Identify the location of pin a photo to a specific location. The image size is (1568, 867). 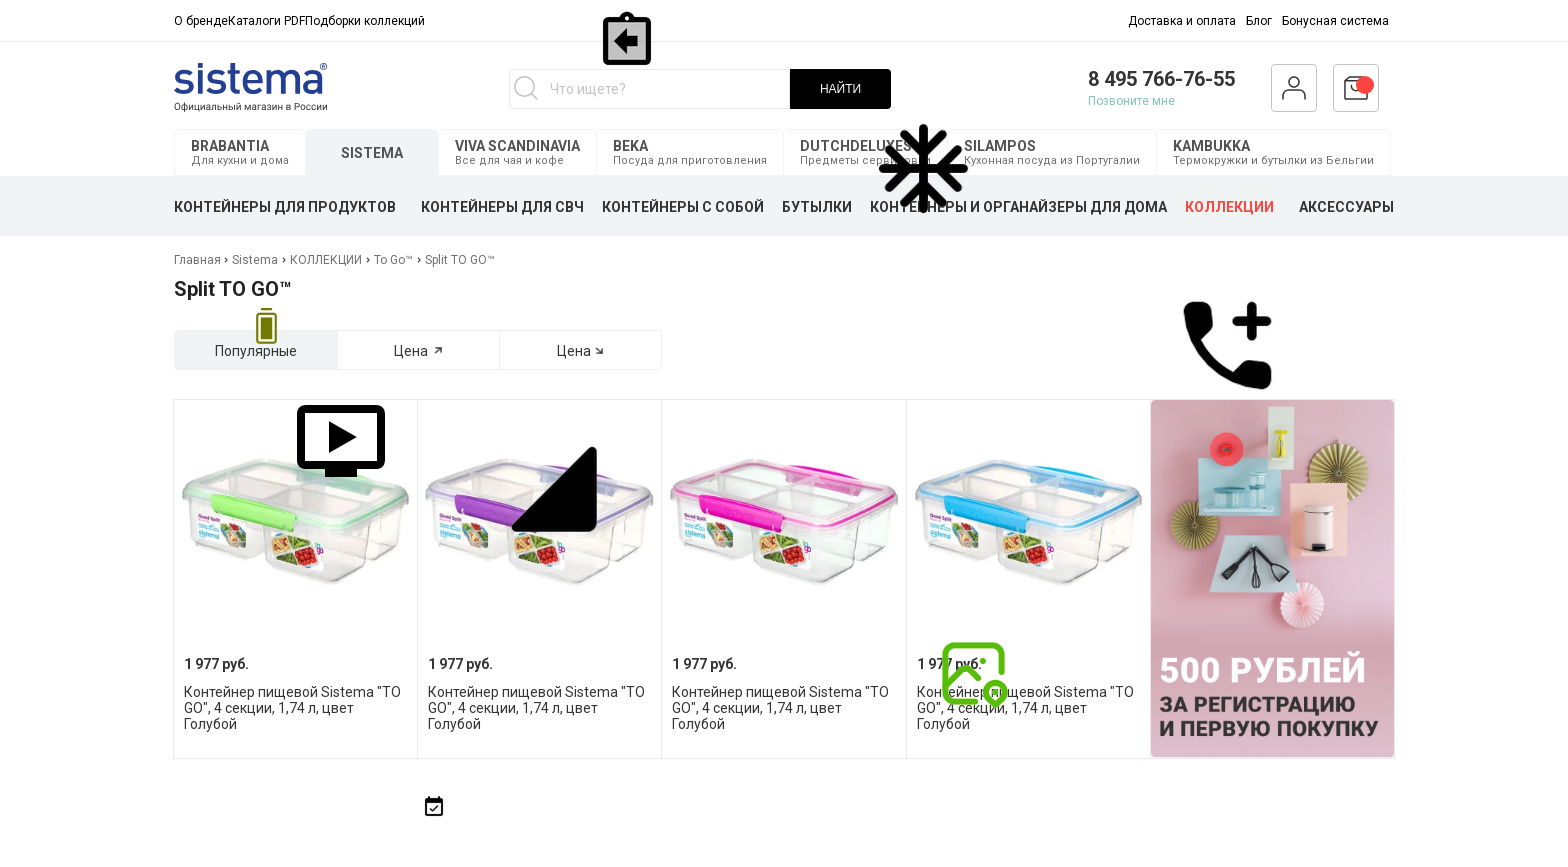
(973, 673).